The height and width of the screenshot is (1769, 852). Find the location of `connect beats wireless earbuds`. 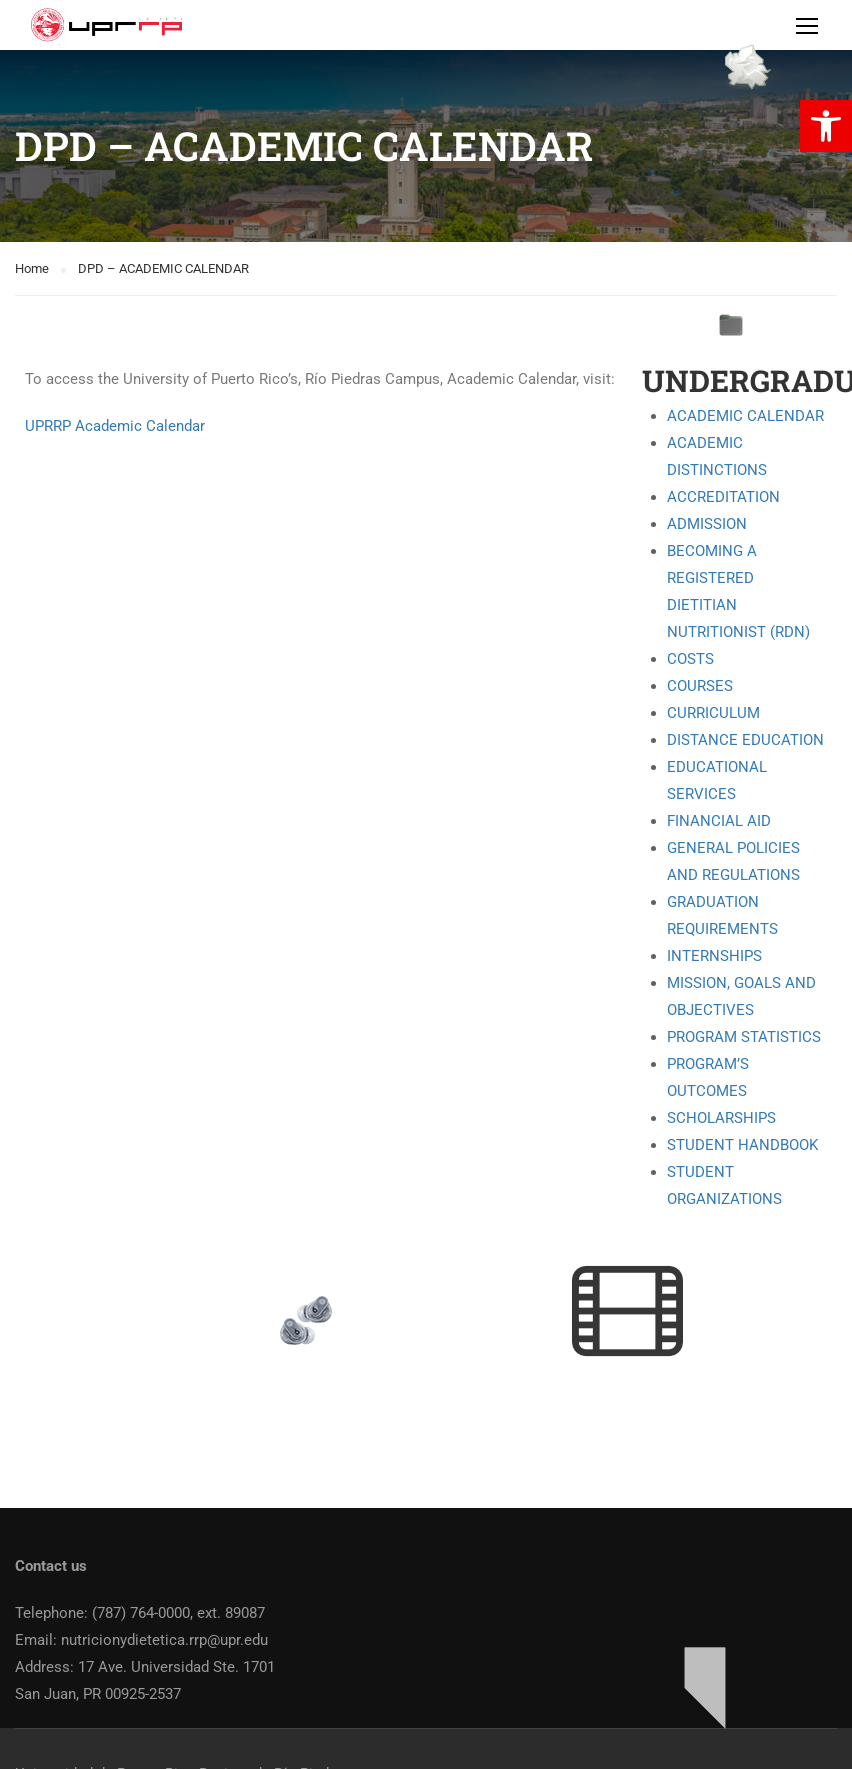

connect beats wireless earbuds is located at coordinates (306, 1321).